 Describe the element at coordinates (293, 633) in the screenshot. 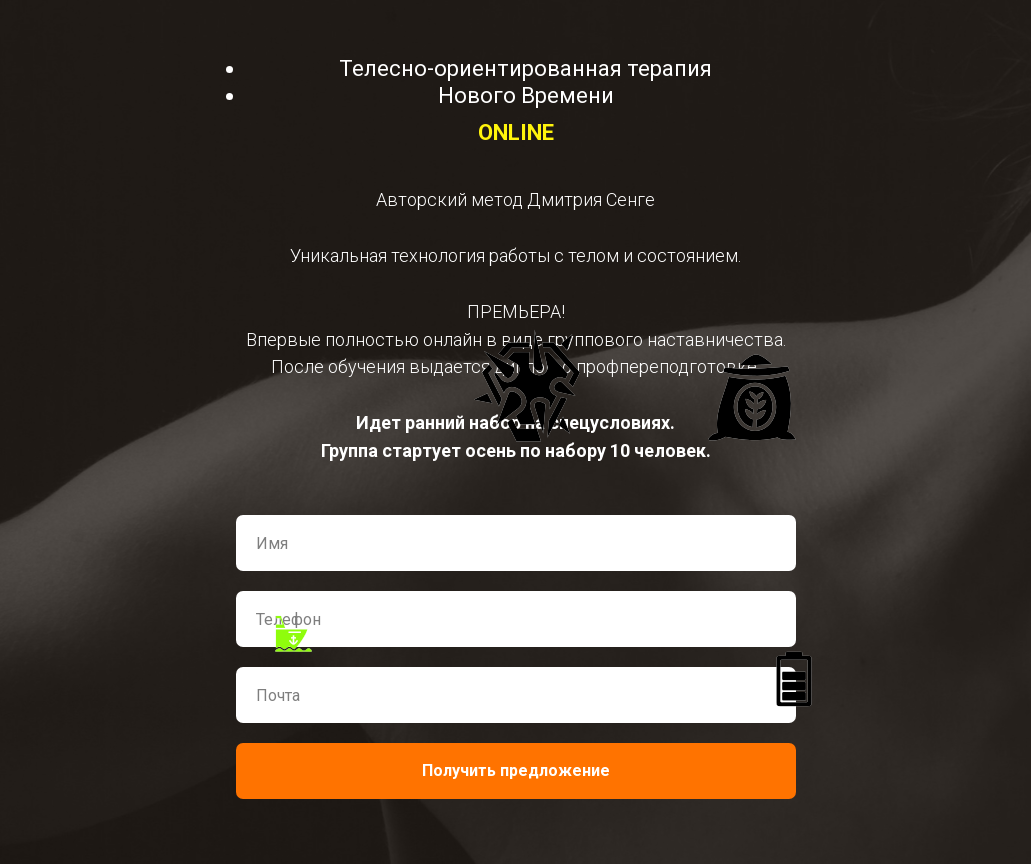

I see `access naval or maritime game features` at that location.